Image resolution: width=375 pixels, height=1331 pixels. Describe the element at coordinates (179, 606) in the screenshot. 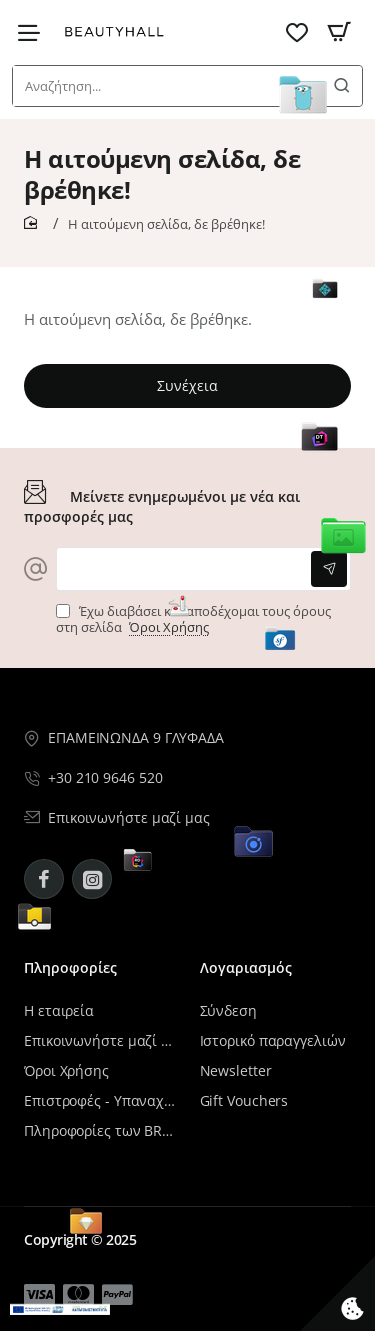

I see `open games and entertainment applications` at that location.